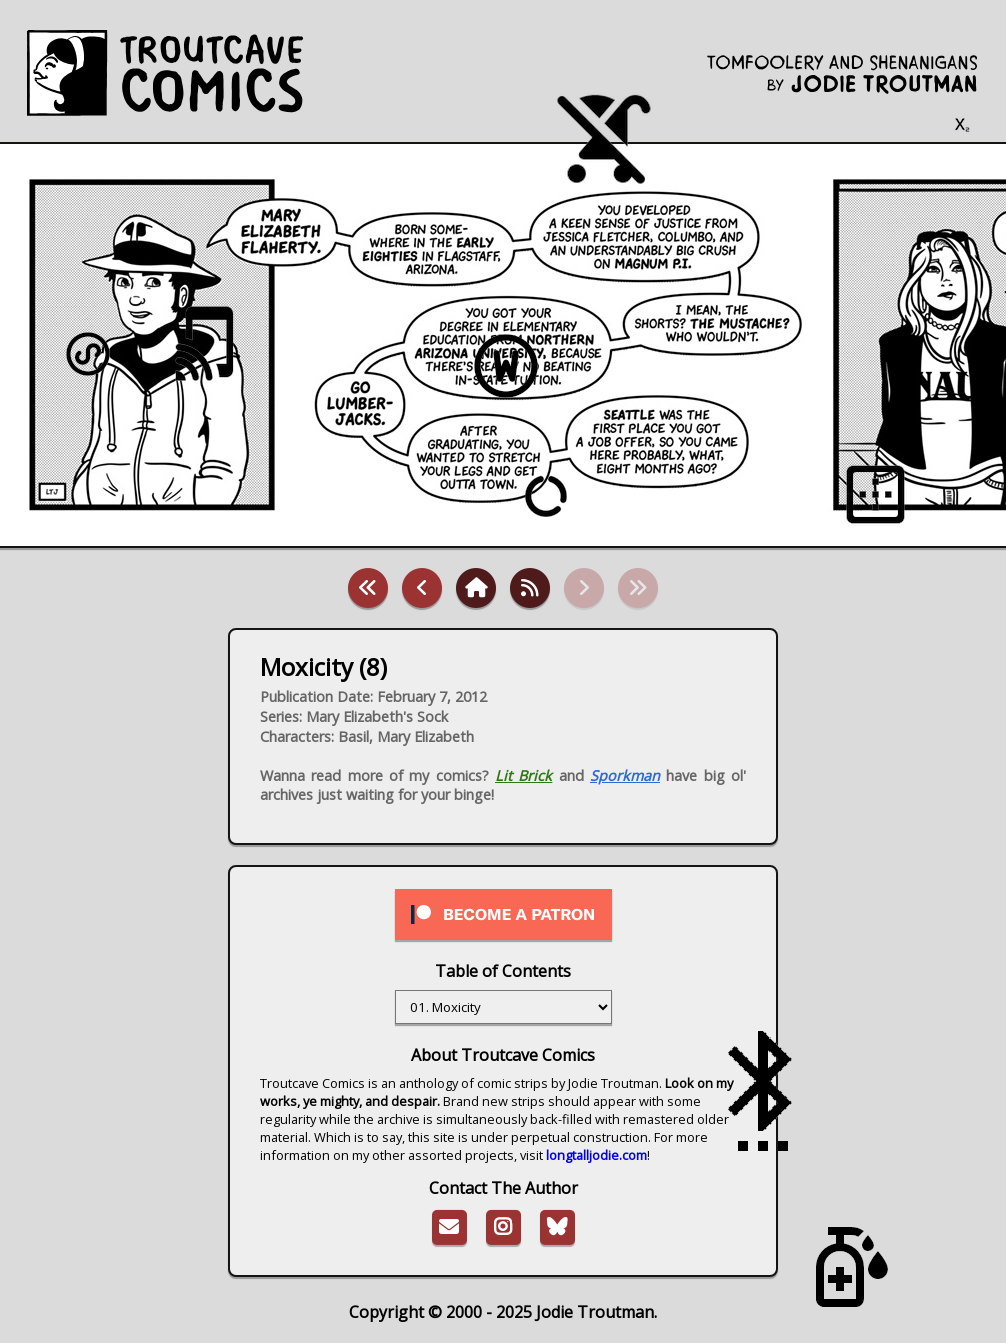 The image size is (1006, 1343). What do you see at coordinates (763, 1091) in the screenshot?
I see `access bluetooth settings` at bounding box center [763, 1091].